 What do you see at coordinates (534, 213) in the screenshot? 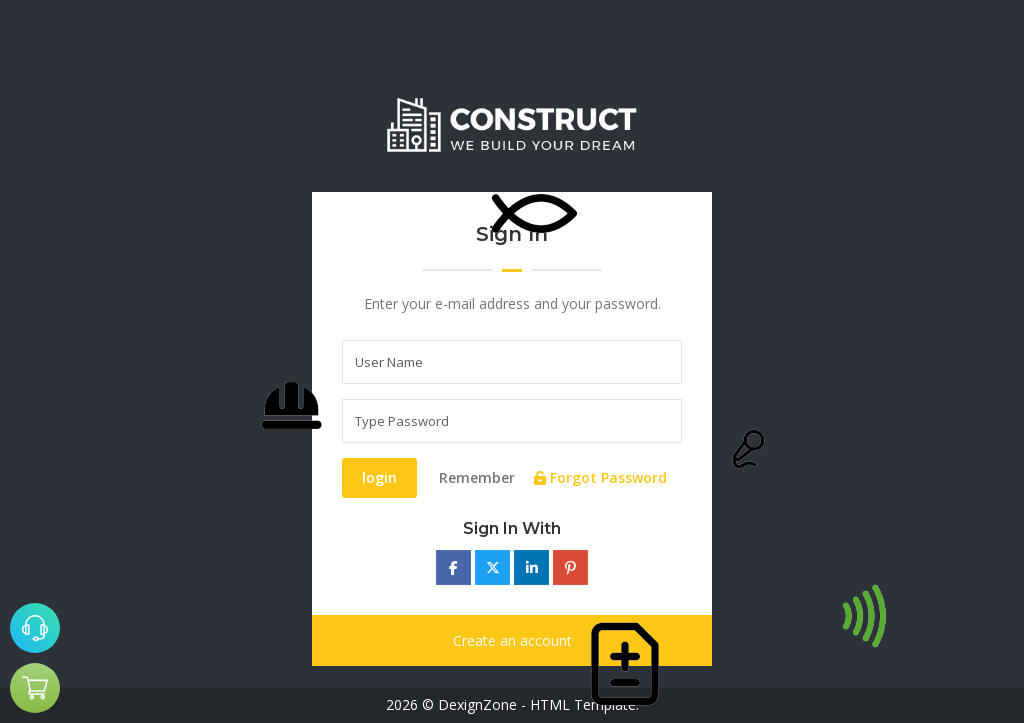
I see `ichthys or christian fish symbol` at bounding box center [534, 213].